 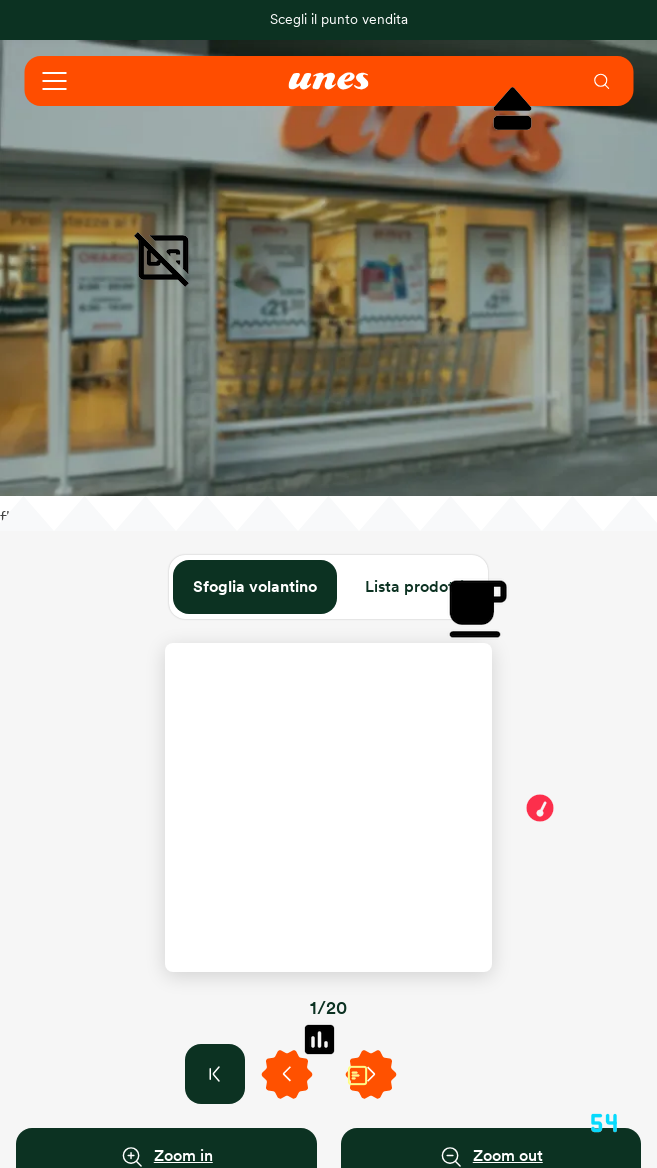 I want to click on access café or coffee shop locations, so click(x=475, y=609).